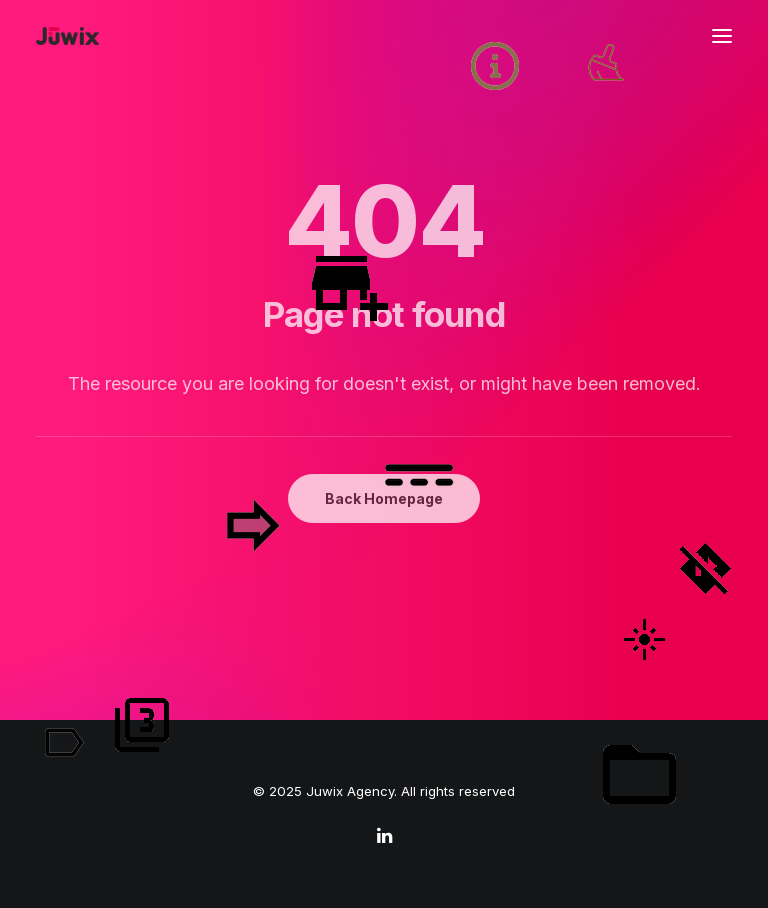  What do you see at coordinates (421, 475) in the screenshot?
I see `power input or DC power connection port` at bounding box center [421, 475].